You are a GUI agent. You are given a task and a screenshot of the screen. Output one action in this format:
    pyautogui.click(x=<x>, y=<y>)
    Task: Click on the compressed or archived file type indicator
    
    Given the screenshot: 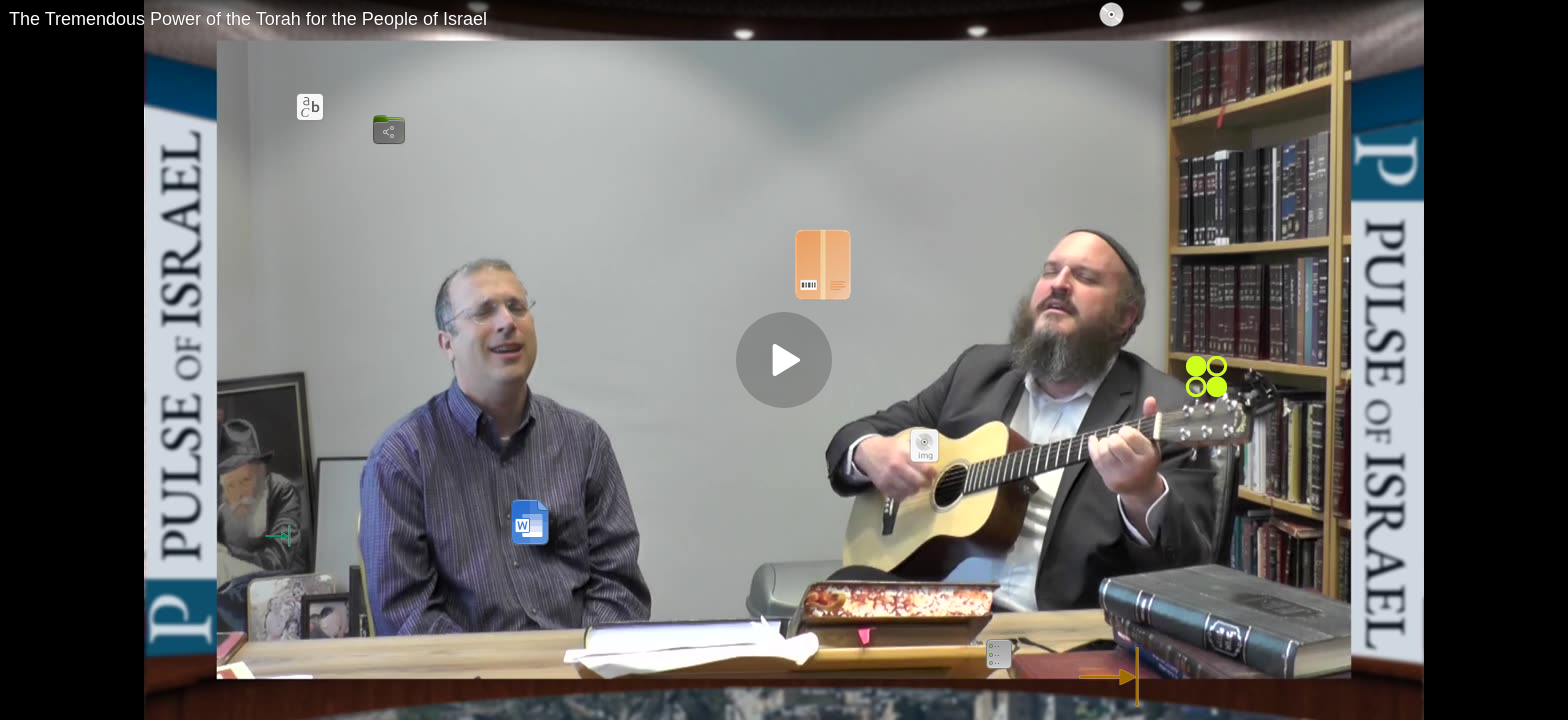 What is the action you would take?
    pyautogui.click(x=823, y=265)
    